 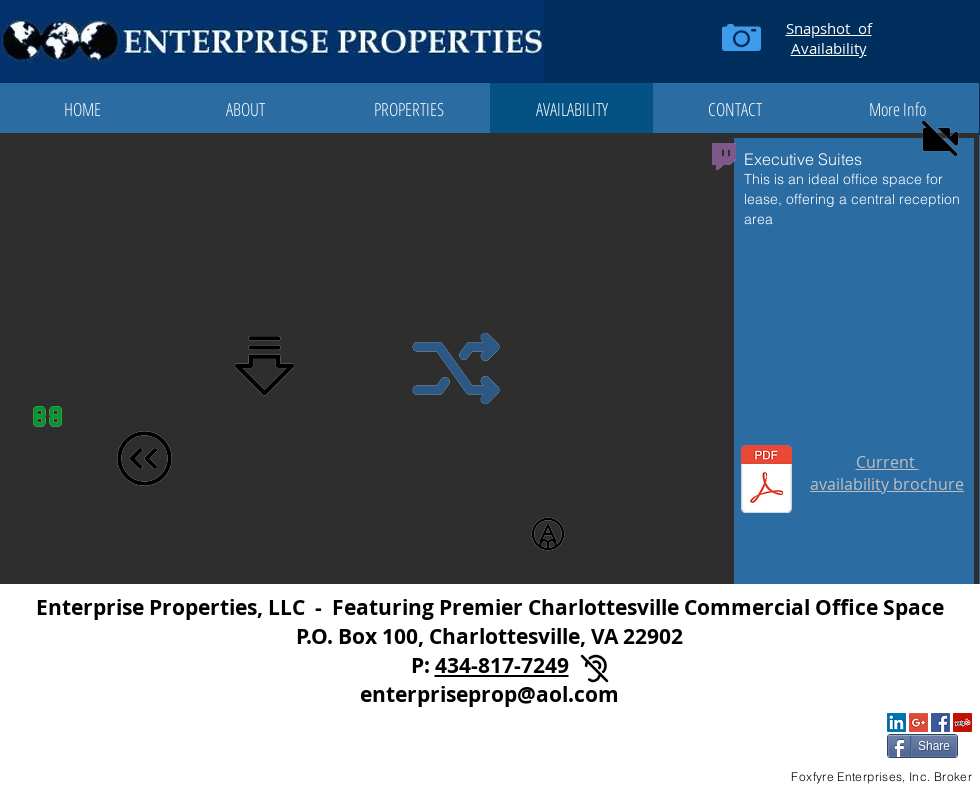 What do you see at coordinates (454, 368) in the screenshot?
I see `shuffle or randomize playlist order` at bounding box center [454, 368].